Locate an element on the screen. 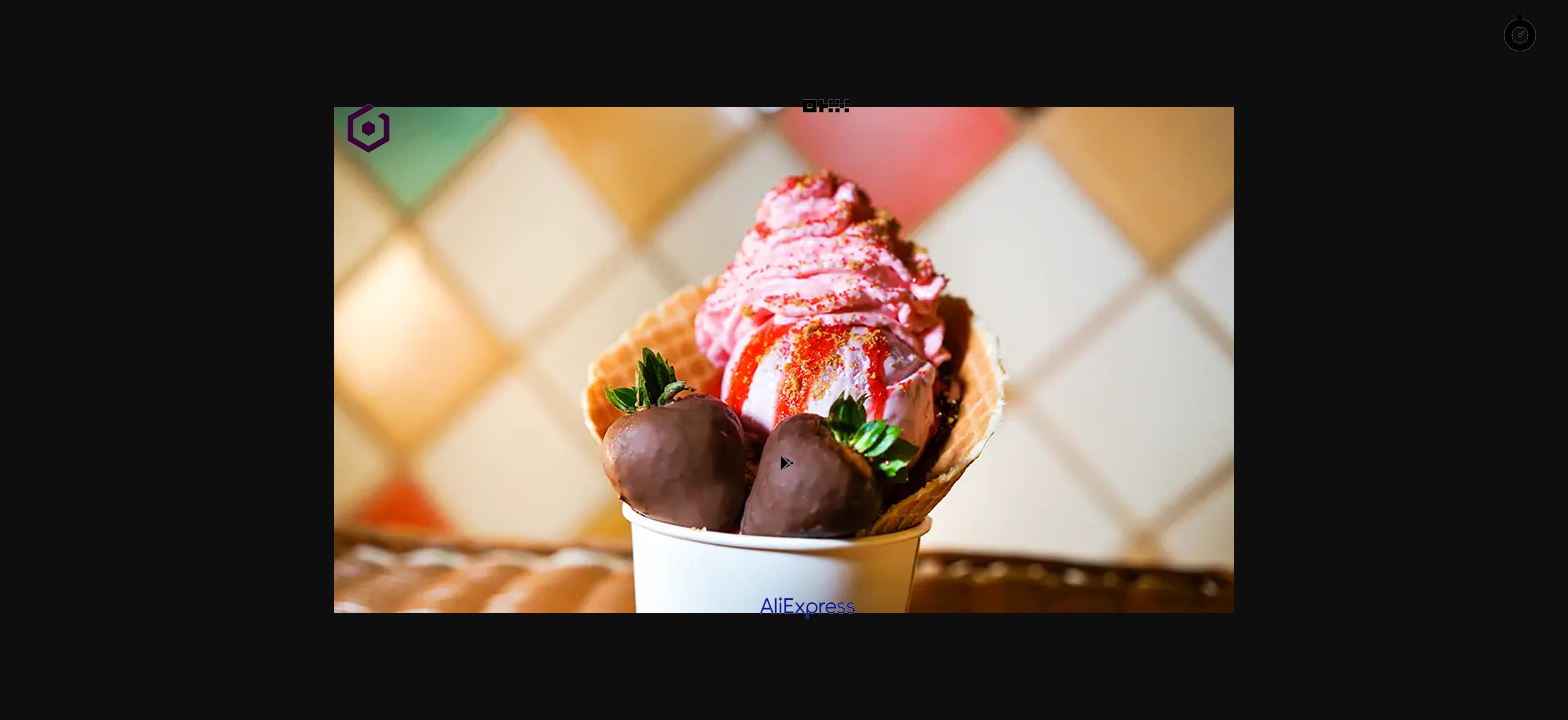 This screenshot has width=1568, height=720. open the google play store is located at coordinates (787, 463).